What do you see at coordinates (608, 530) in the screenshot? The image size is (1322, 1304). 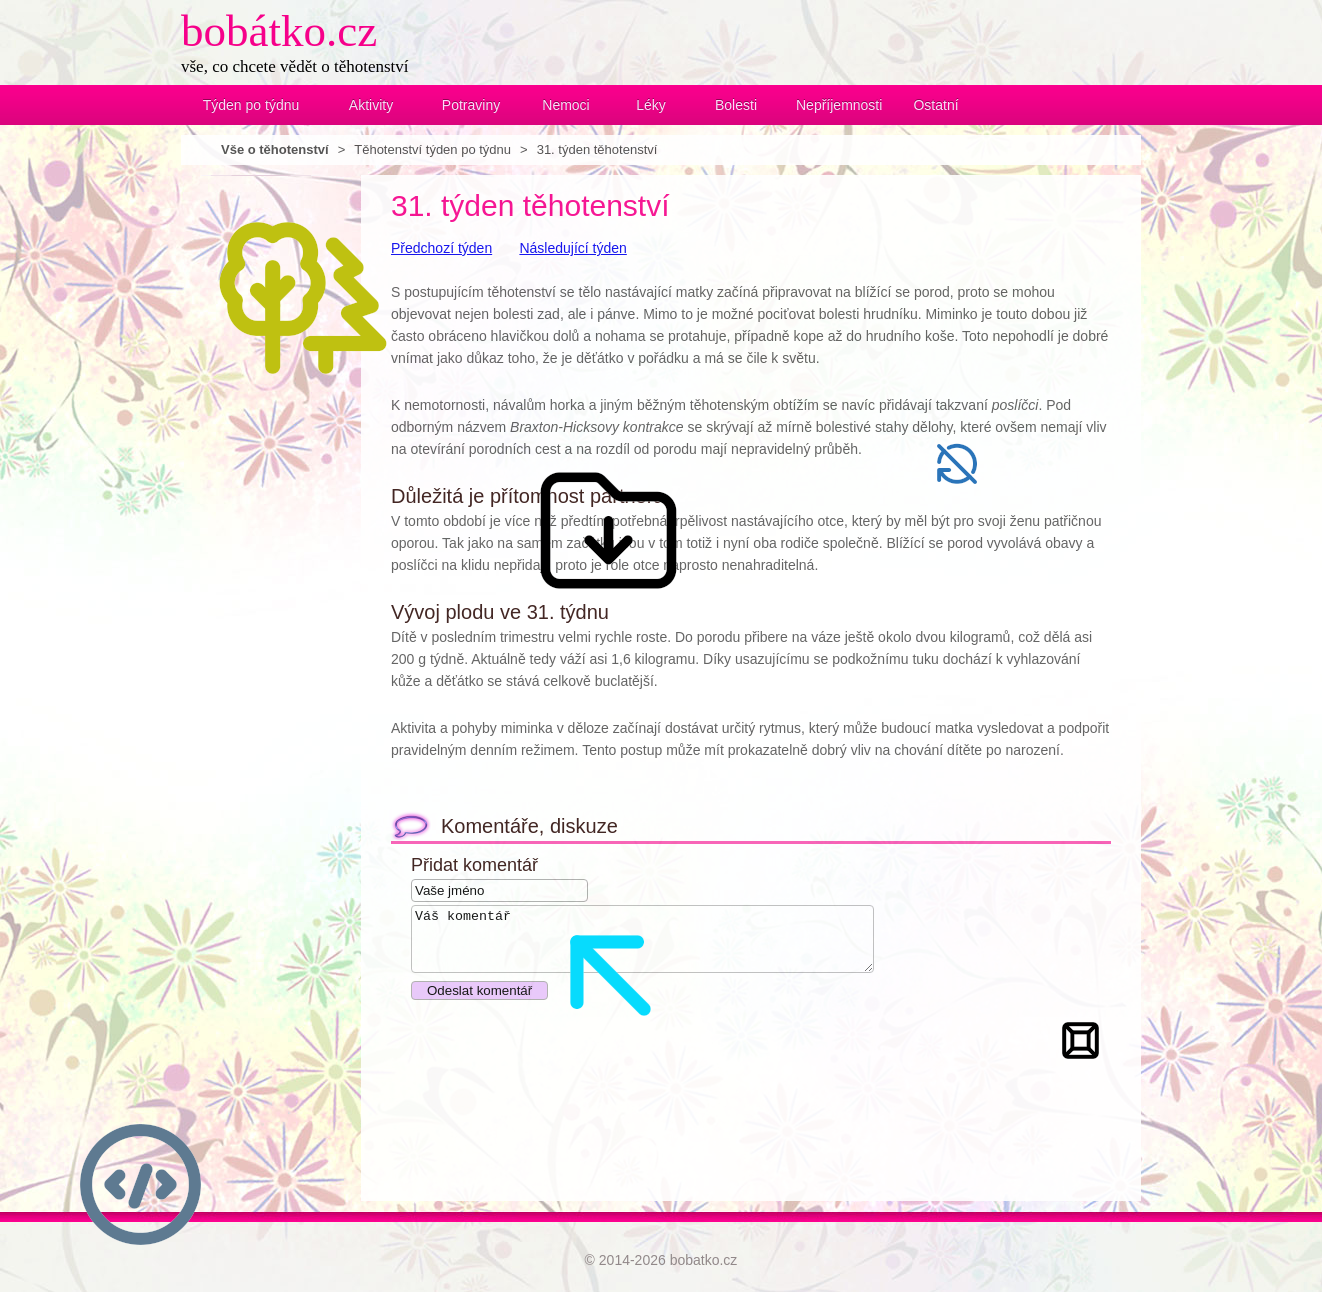 I see `download files to folder` at bounding box center [608, 530].